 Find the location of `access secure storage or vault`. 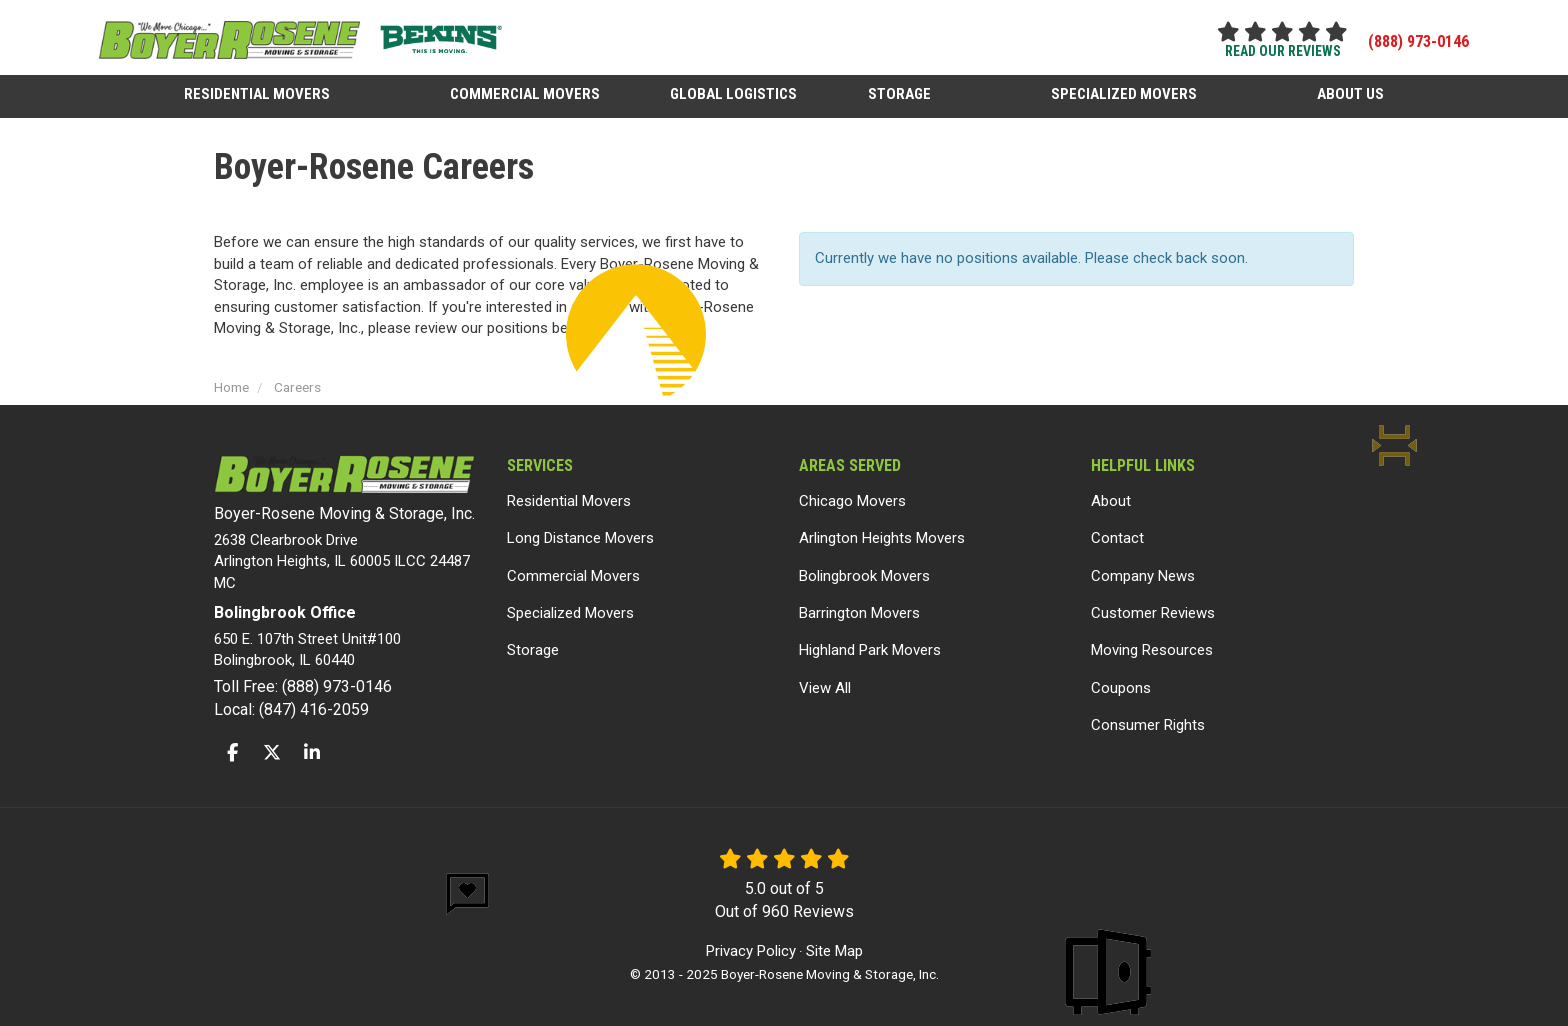

access secure storage or vault is located at coordinates (1106, 974).